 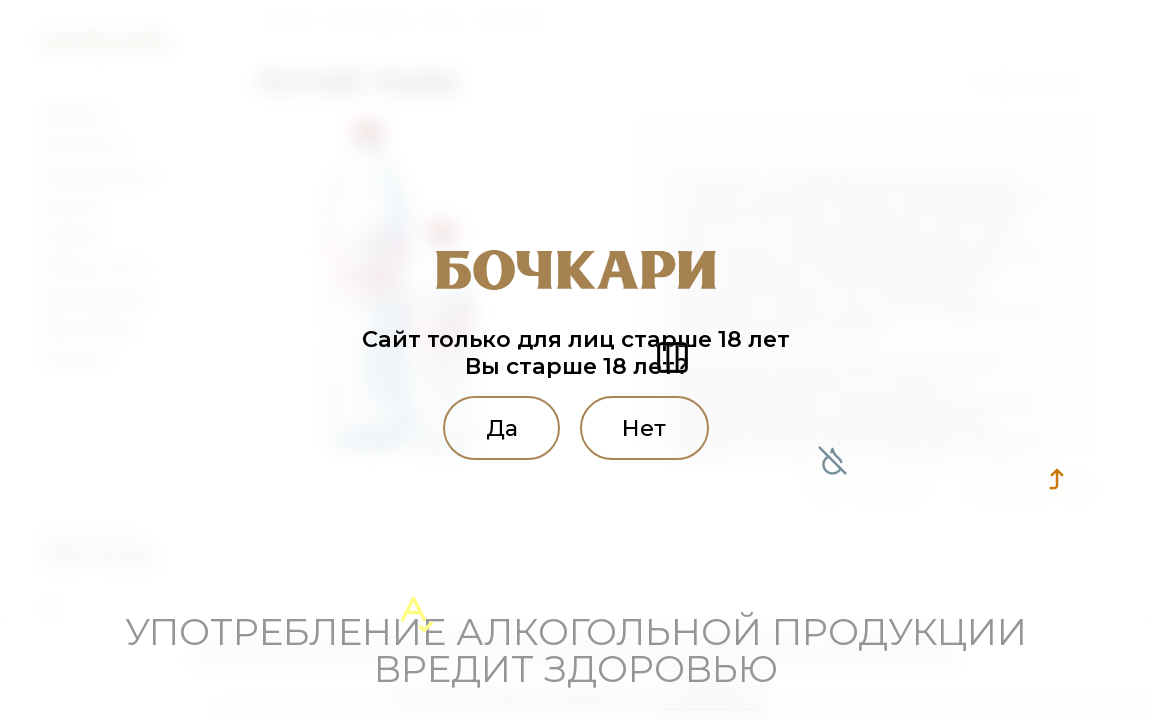 I want to click on switch to three-column layout, so click(x=672, y=357).